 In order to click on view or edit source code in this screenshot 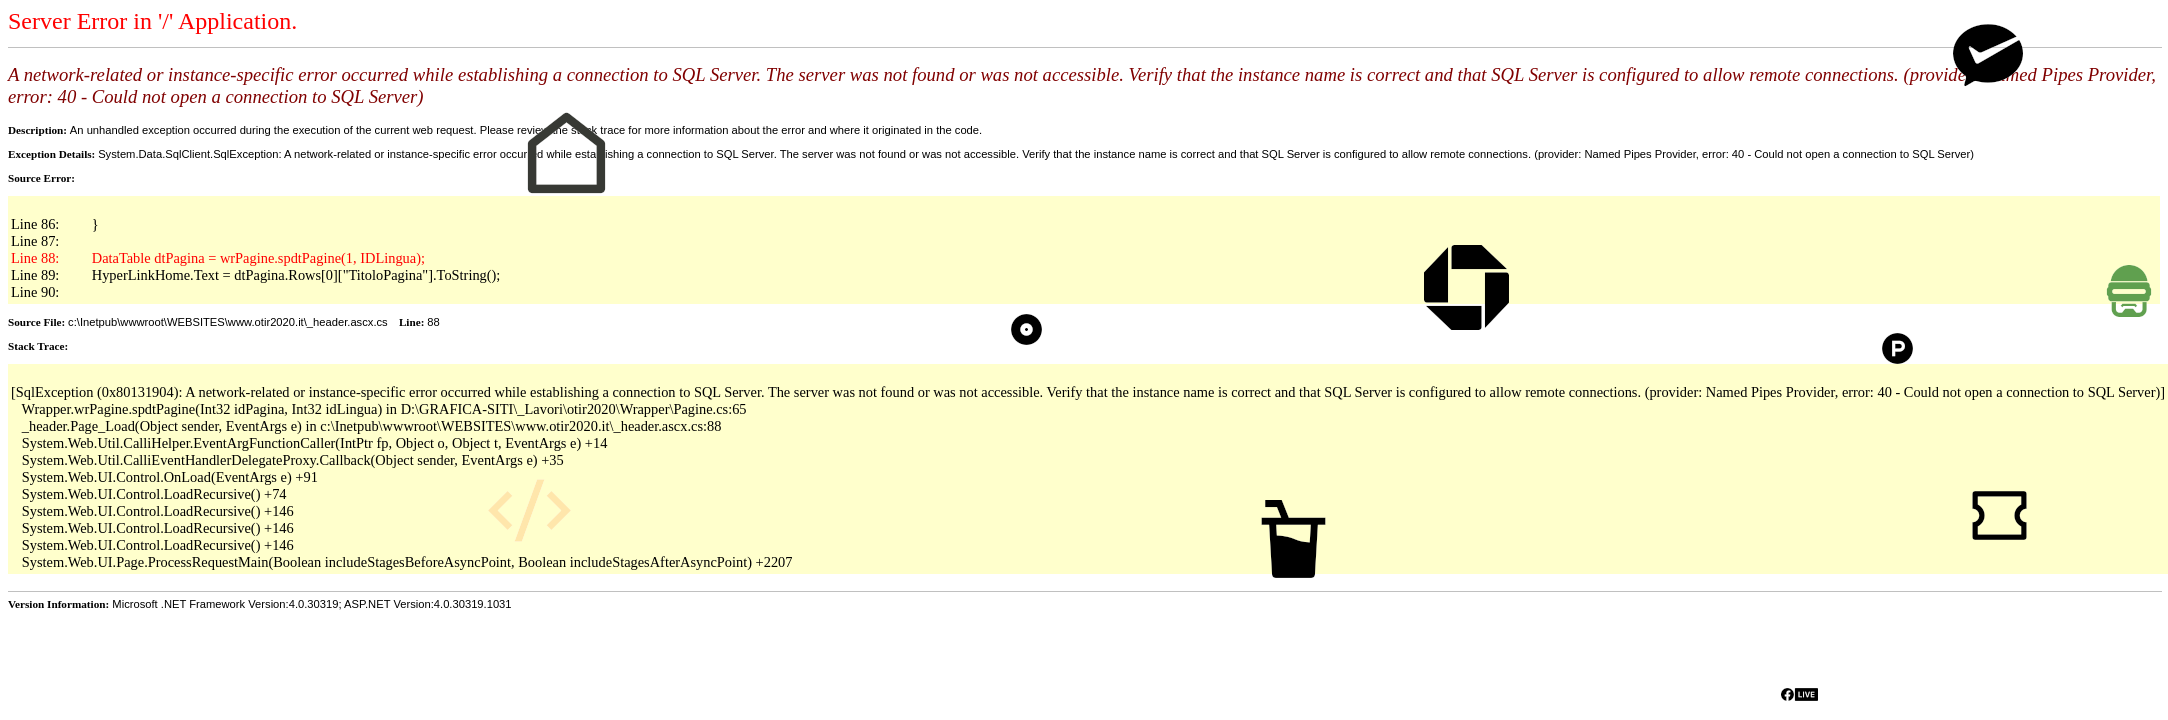, I will do `click(529, 510)`.